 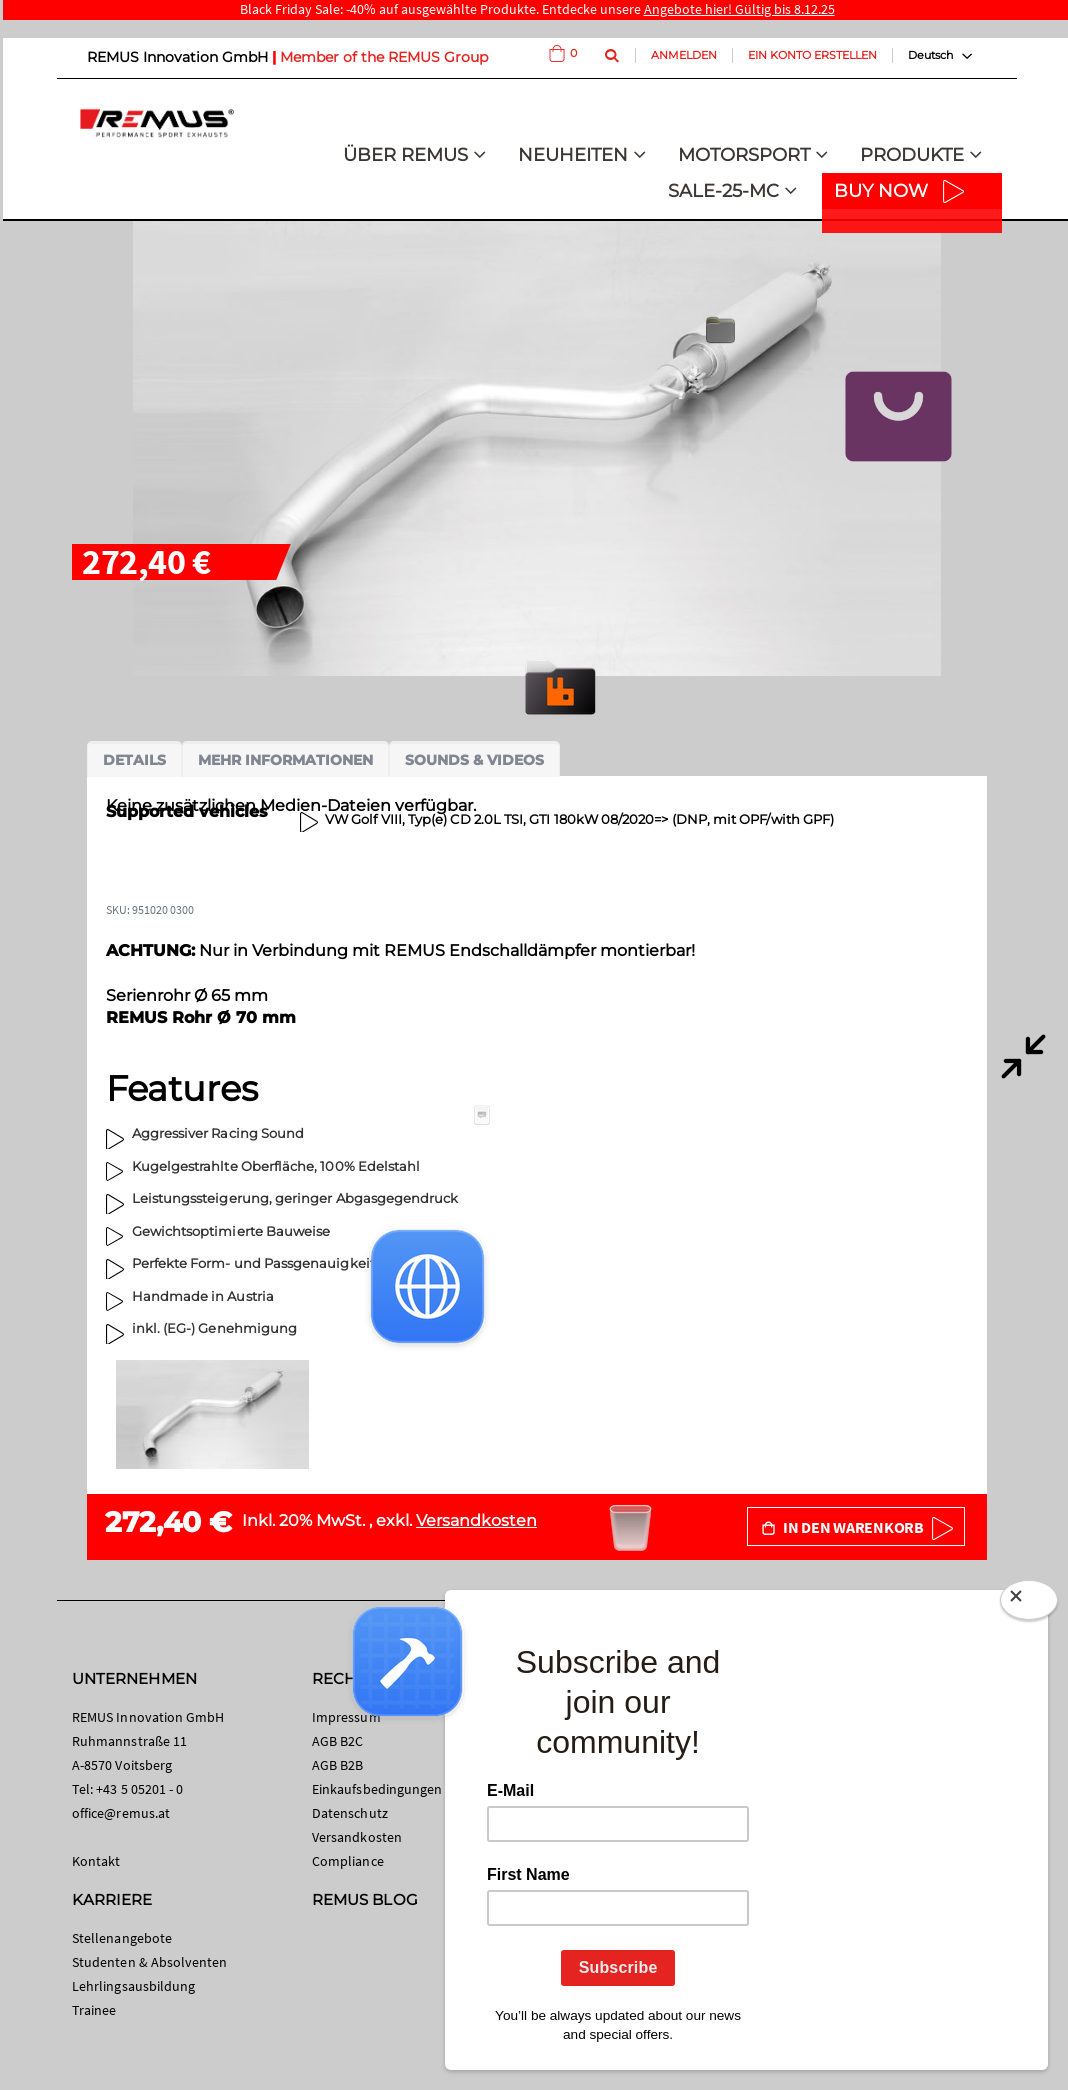 What do you see at coordinates (720, 329) in the screenshot?
I see `open a folder or directory` at bounding box center [720, 329].